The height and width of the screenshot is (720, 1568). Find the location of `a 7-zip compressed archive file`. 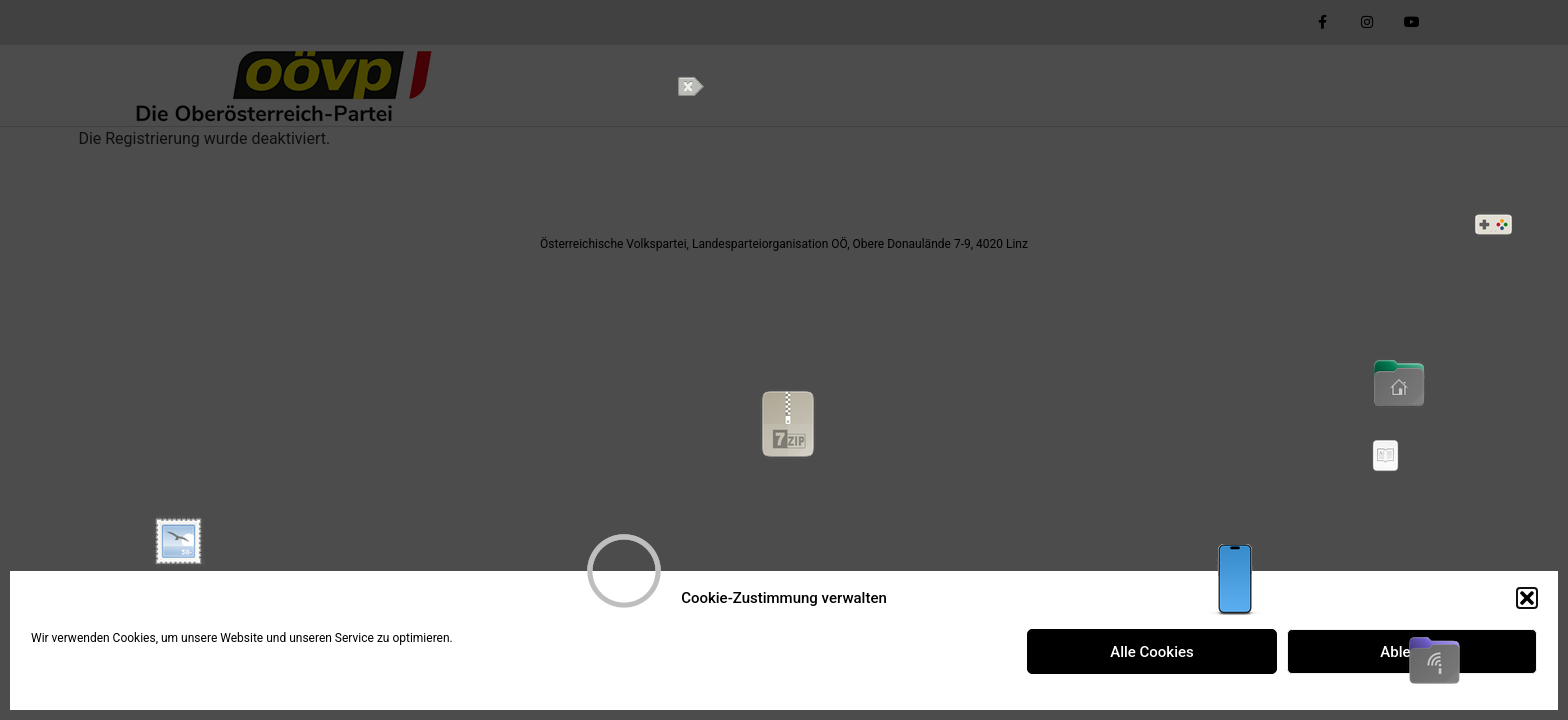

a 7-zip compressed archive file is located at coordinates (788, 424).